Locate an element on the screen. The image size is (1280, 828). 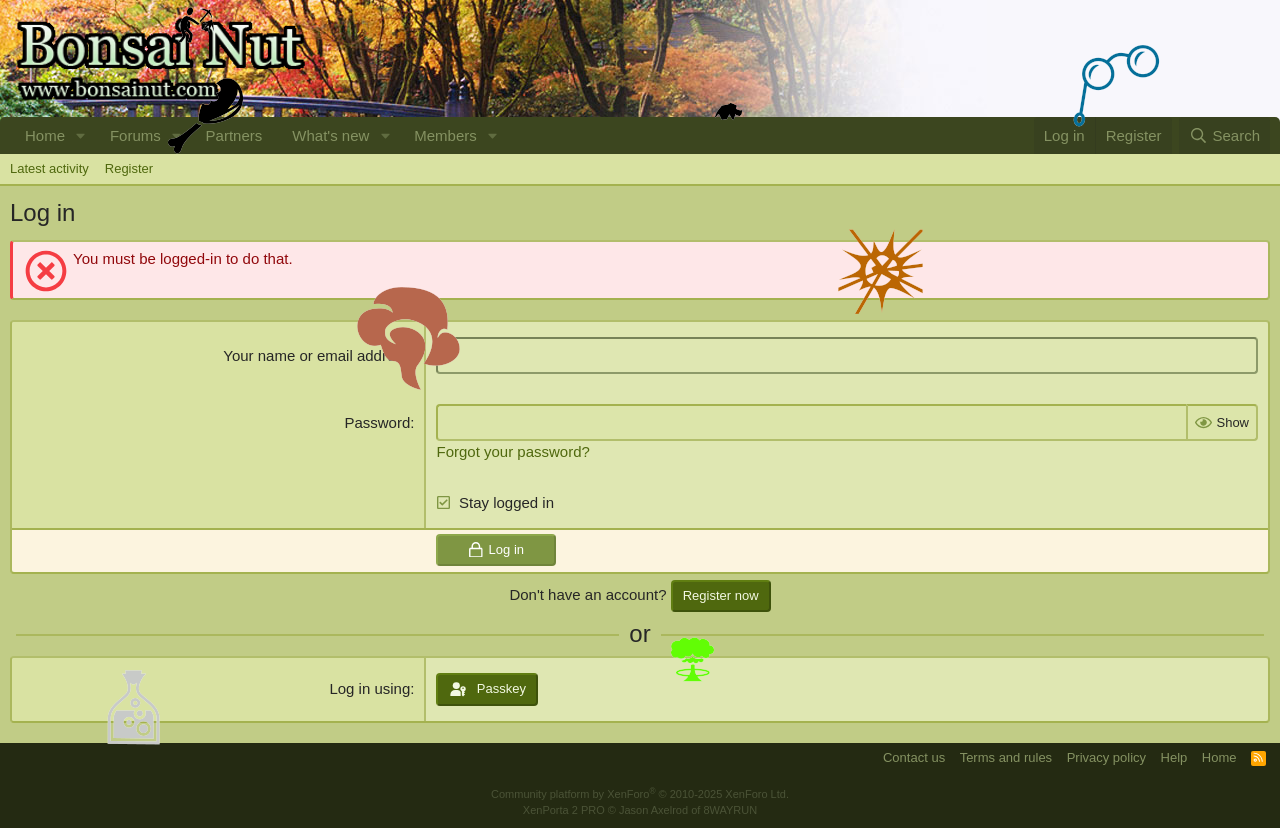
access mining or resource gathering features is located at coordinates (196, 25).